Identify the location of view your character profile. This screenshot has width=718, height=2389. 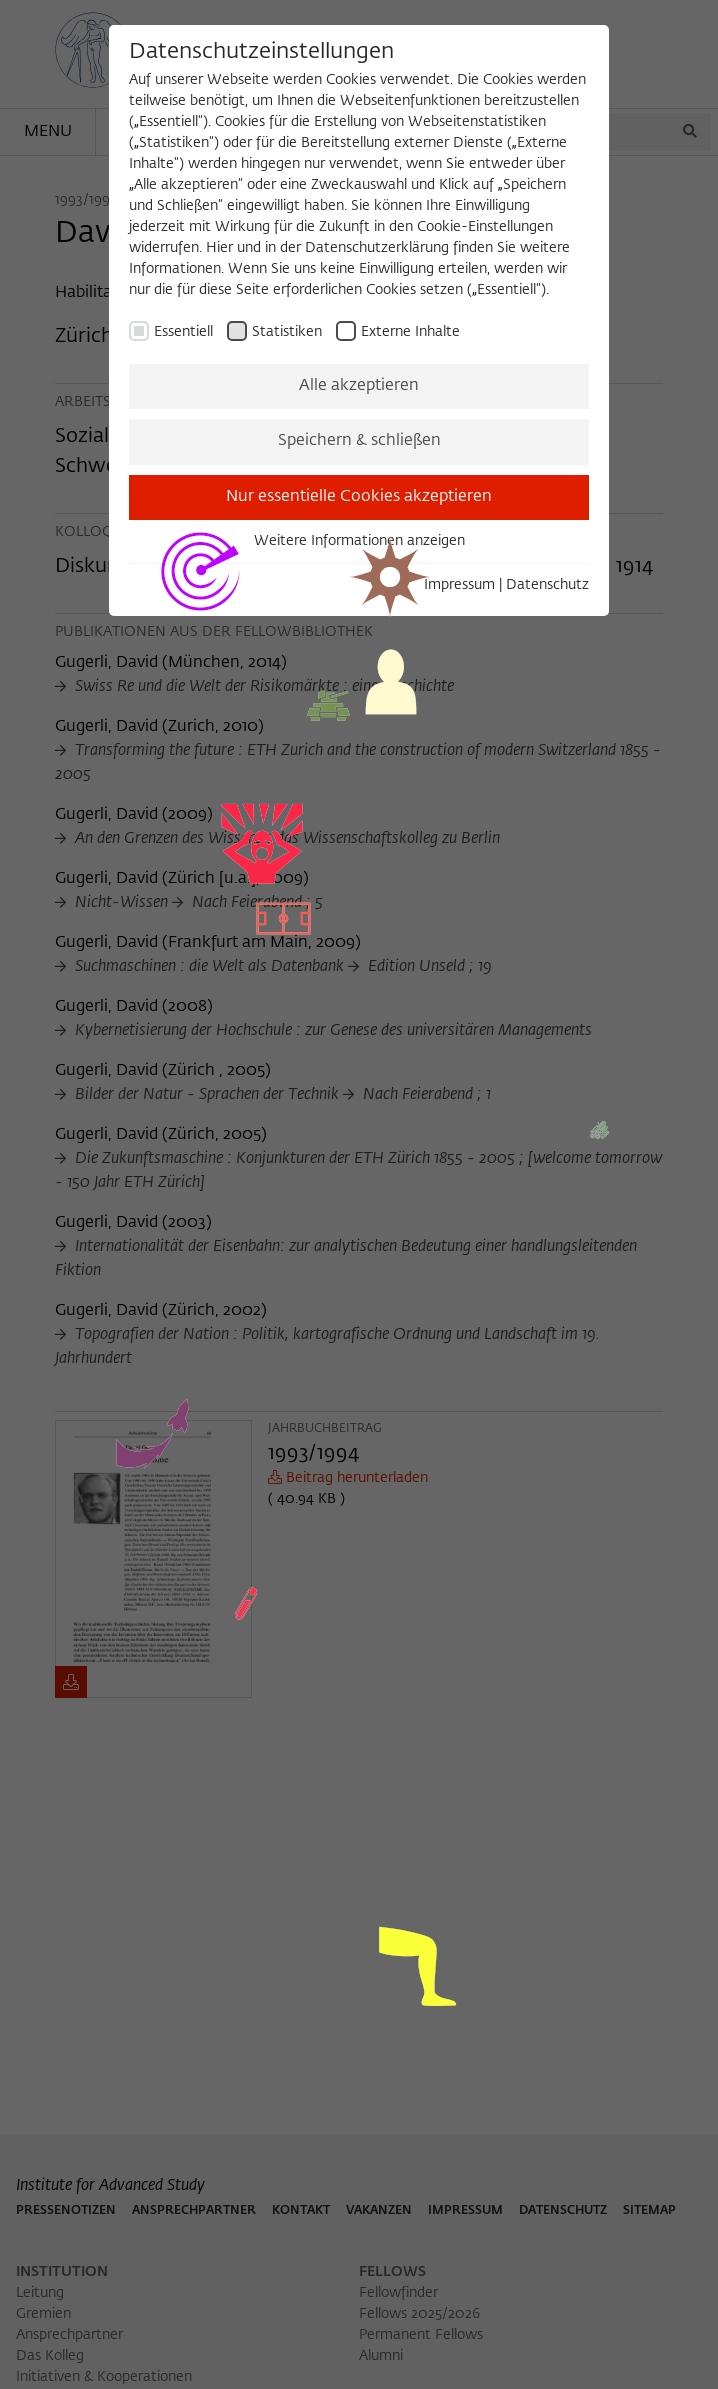
(391, 680).